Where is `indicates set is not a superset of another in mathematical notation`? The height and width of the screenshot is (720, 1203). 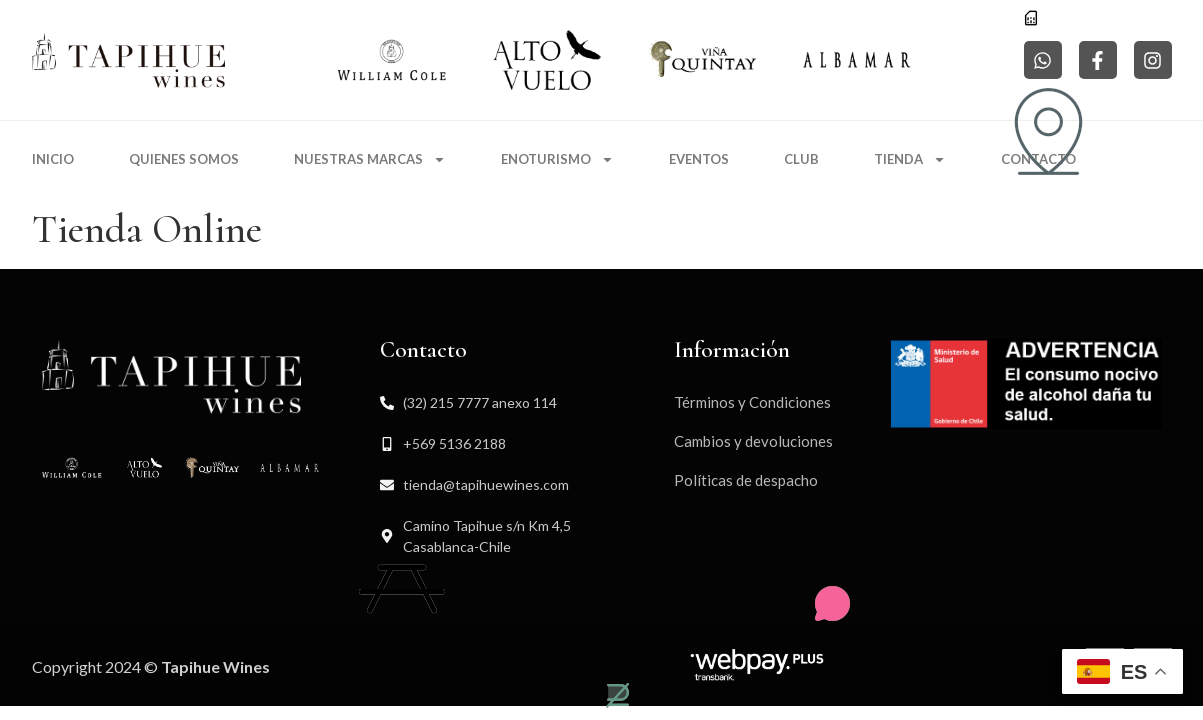 indicates set is not a superset of another in mathematical notation is located at coordinates (617, 695).